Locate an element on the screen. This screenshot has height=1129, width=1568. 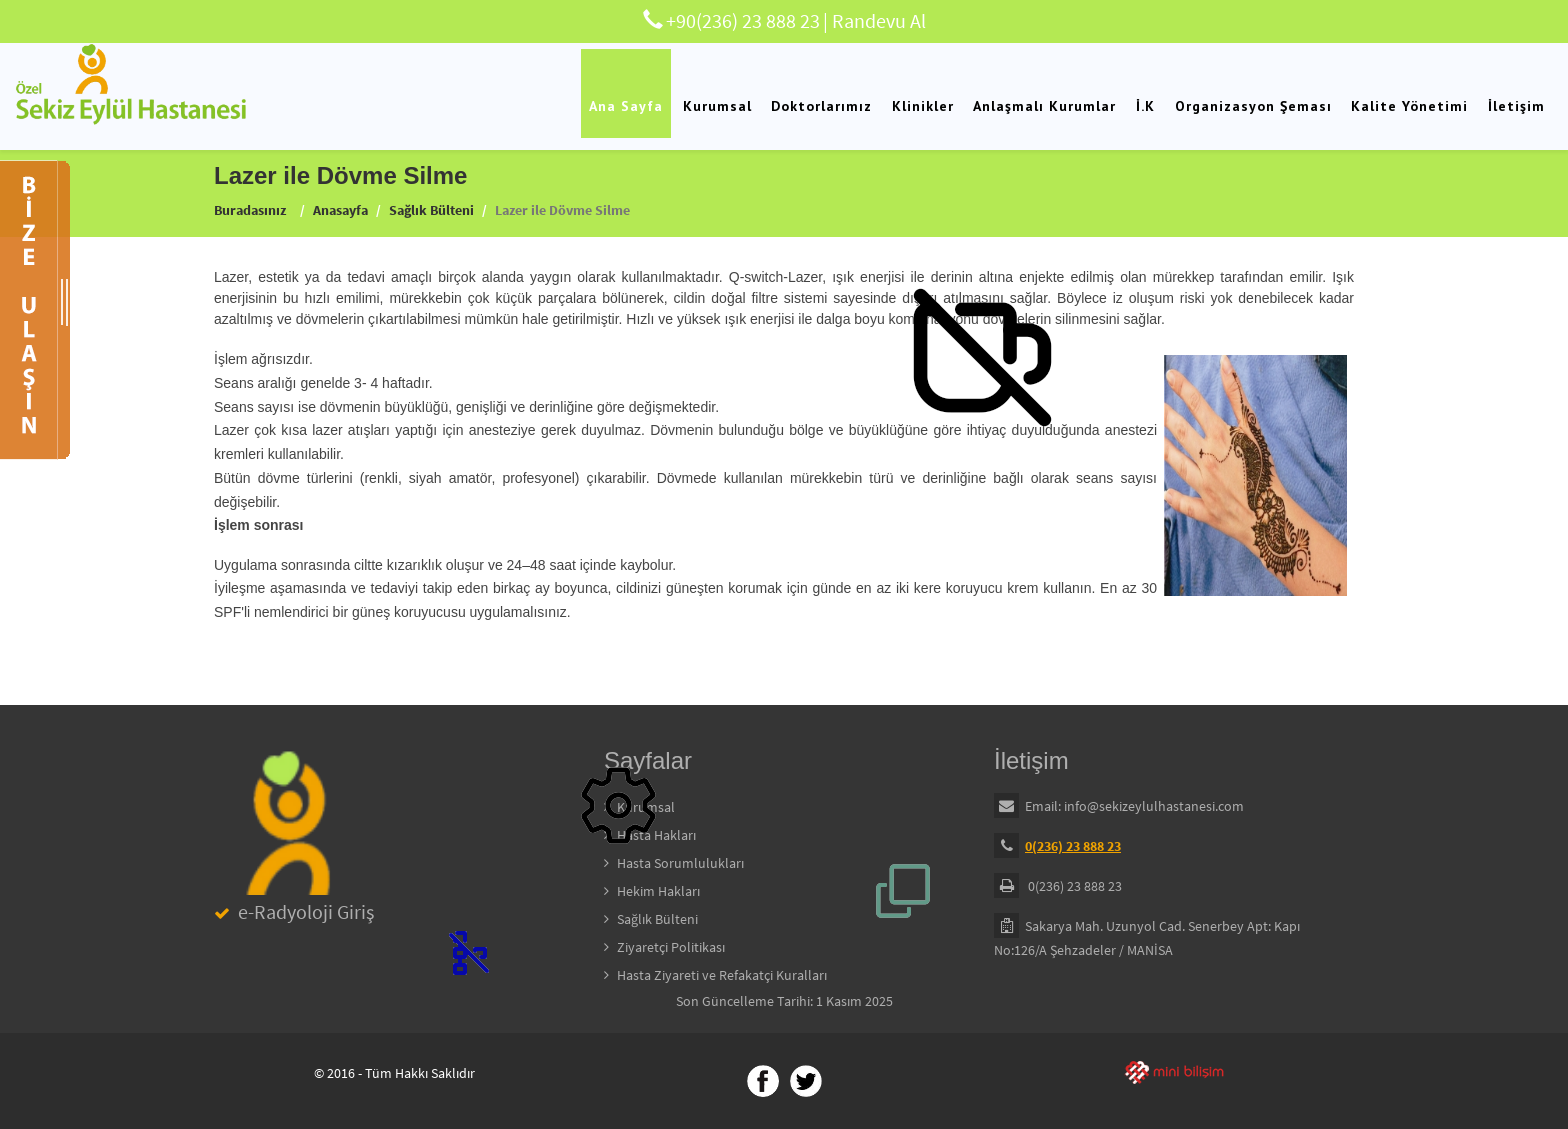
no beverages allowed is located at coordinates (982, 357).